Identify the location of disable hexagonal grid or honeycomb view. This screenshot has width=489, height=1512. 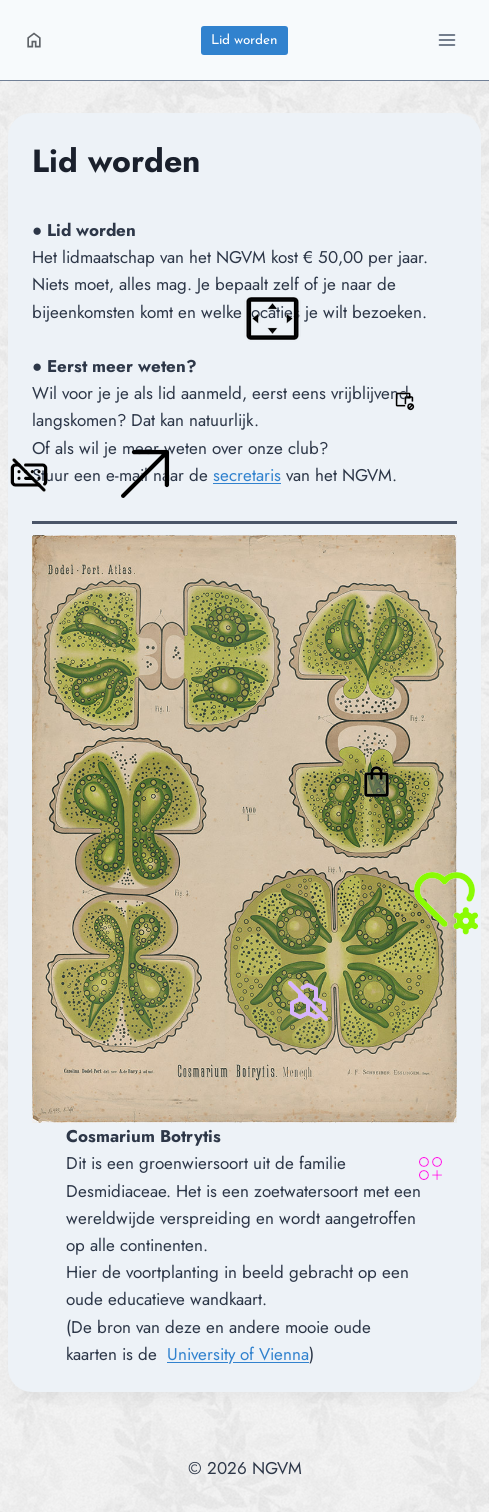
(308, 1001).